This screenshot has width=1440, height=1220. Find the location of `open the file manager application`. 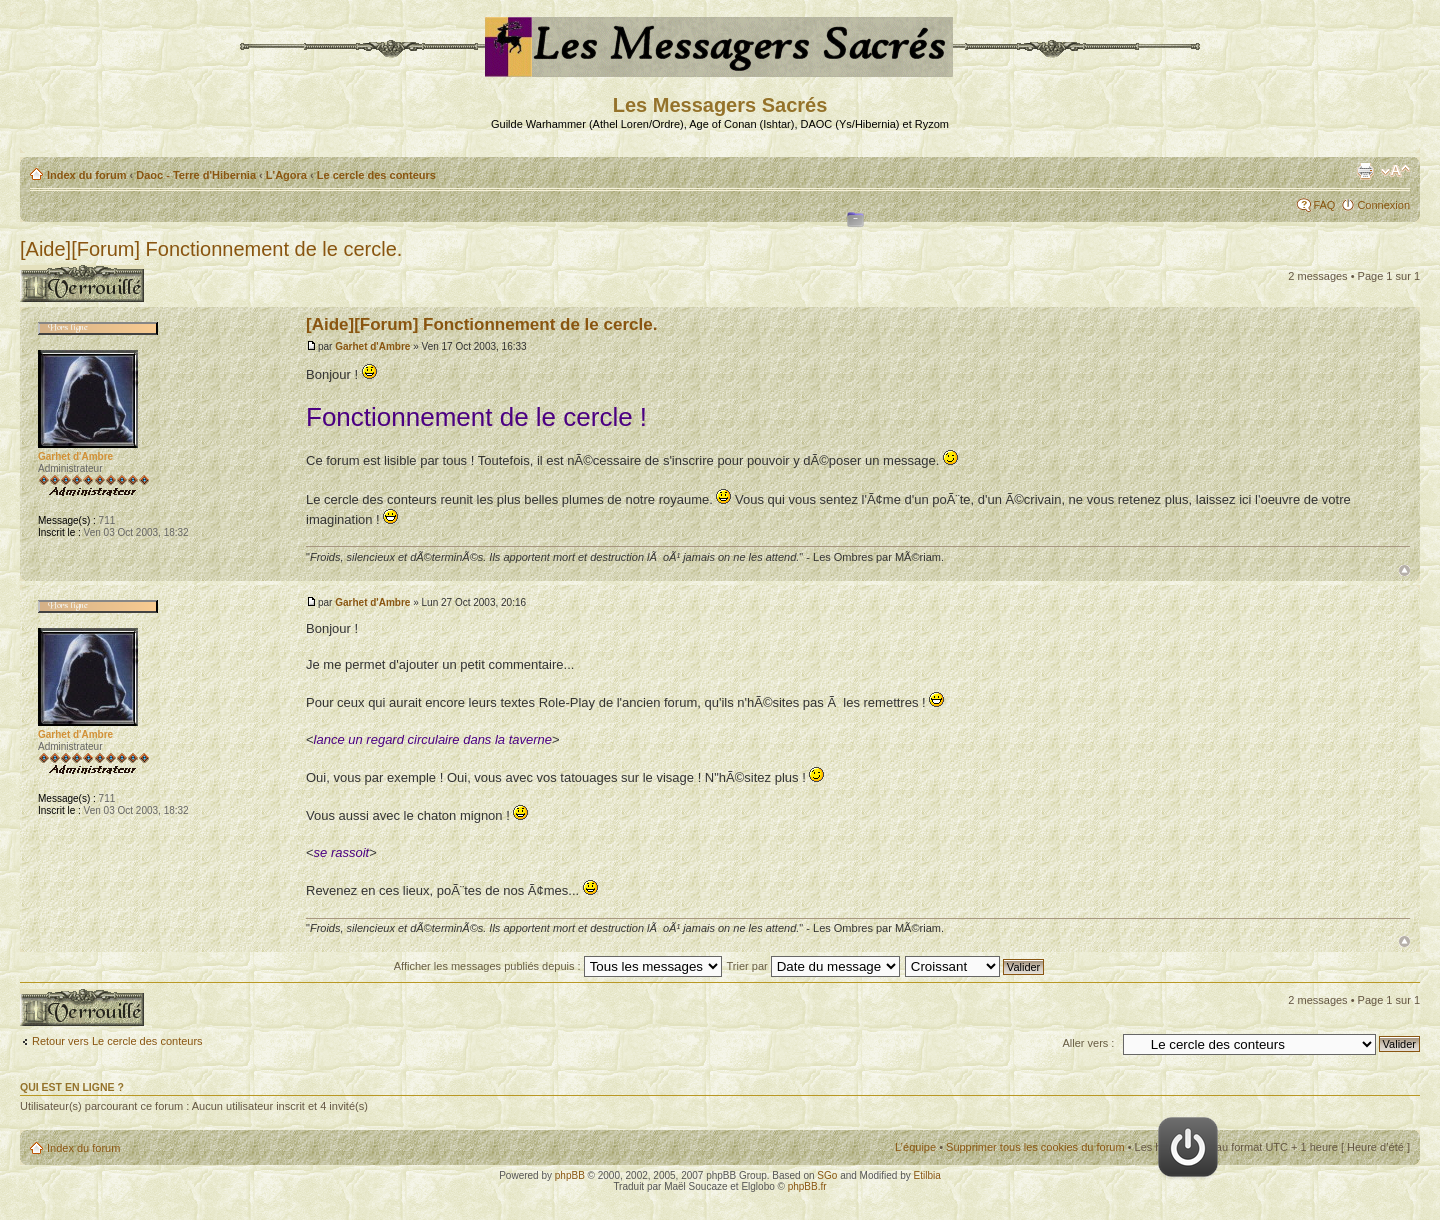

open the file manager application is located at coordinates (855, 219).